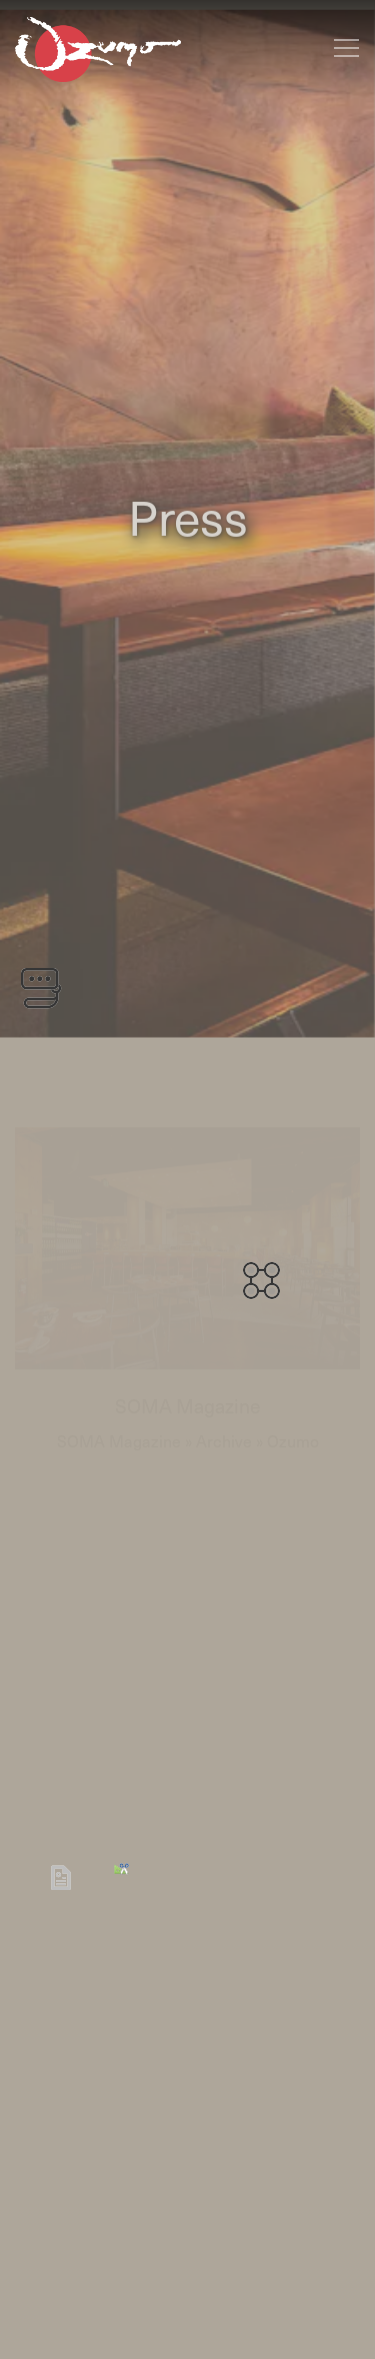 Image resolution: width=375 pixels, height=2359 pixels. Describe the element at coordinates (121, 1868) in the screenshot. I see `access utility and accessory applications` at that location.